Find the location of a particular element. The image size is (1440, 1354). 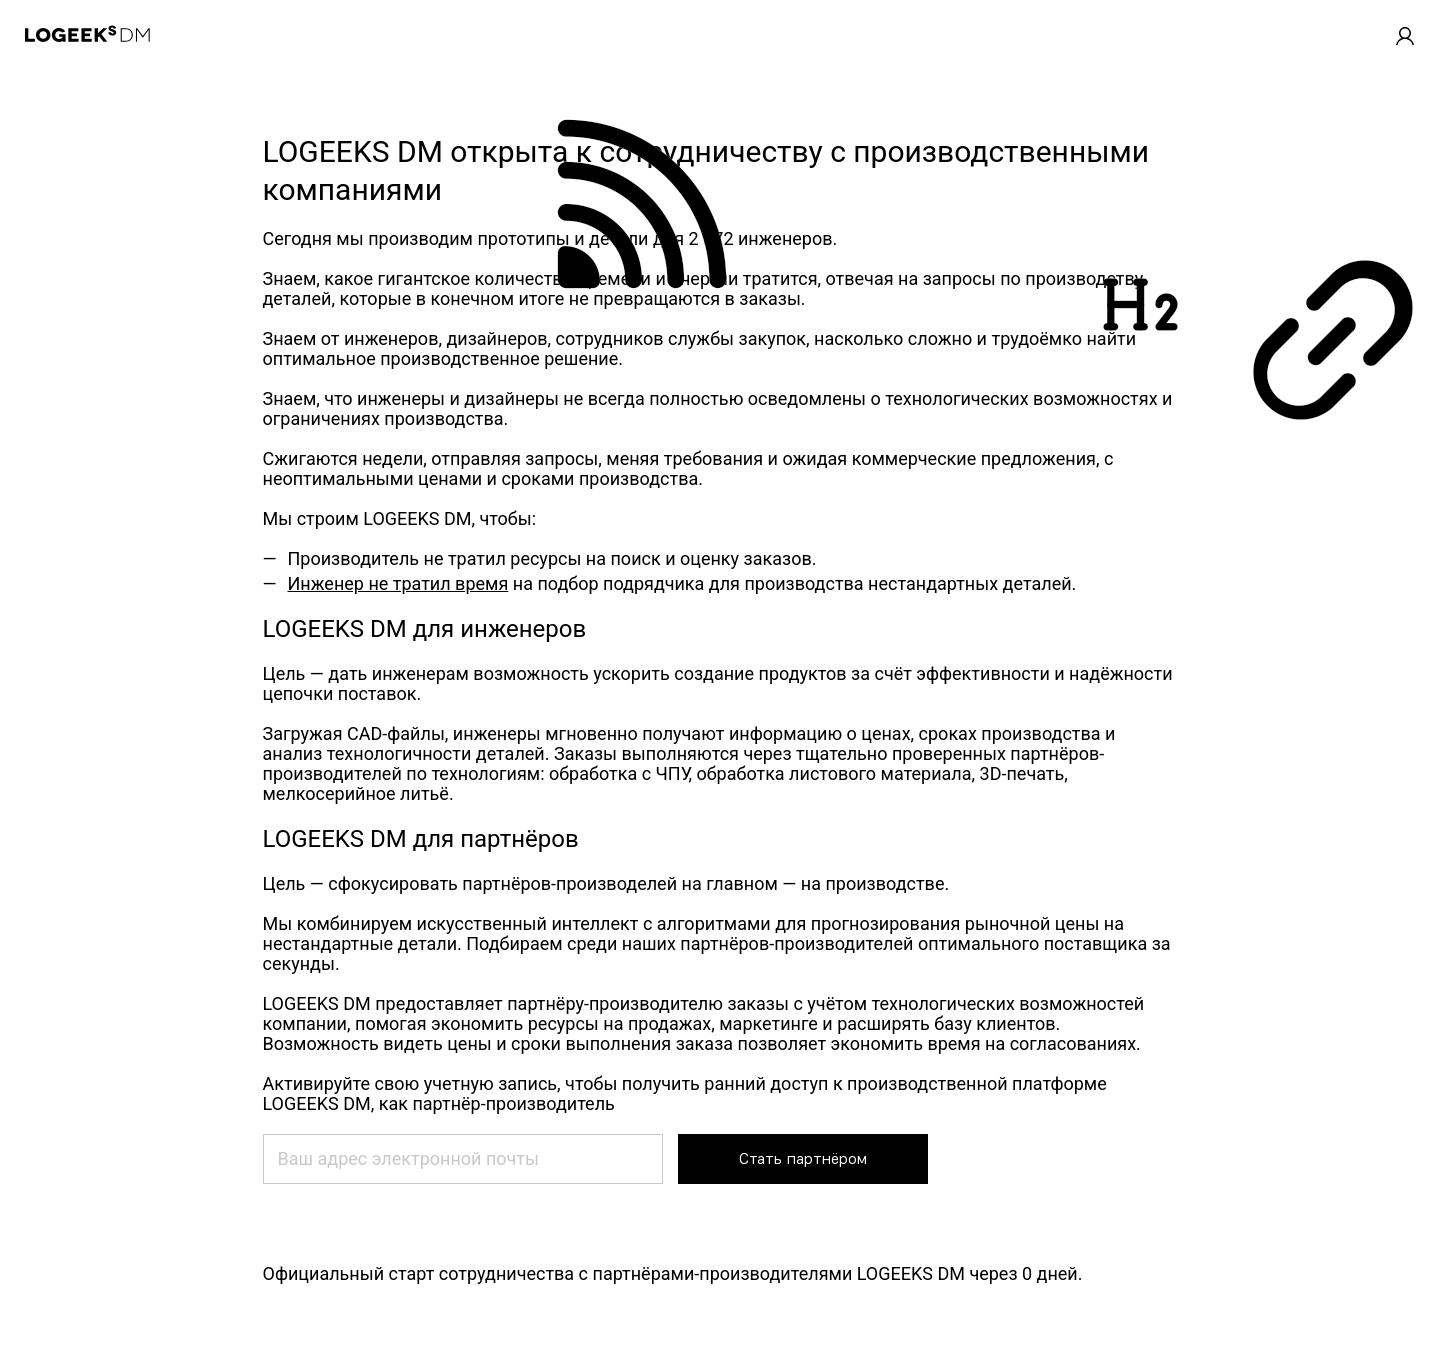

check connection latency or network status is located at coordinates (642, 204).